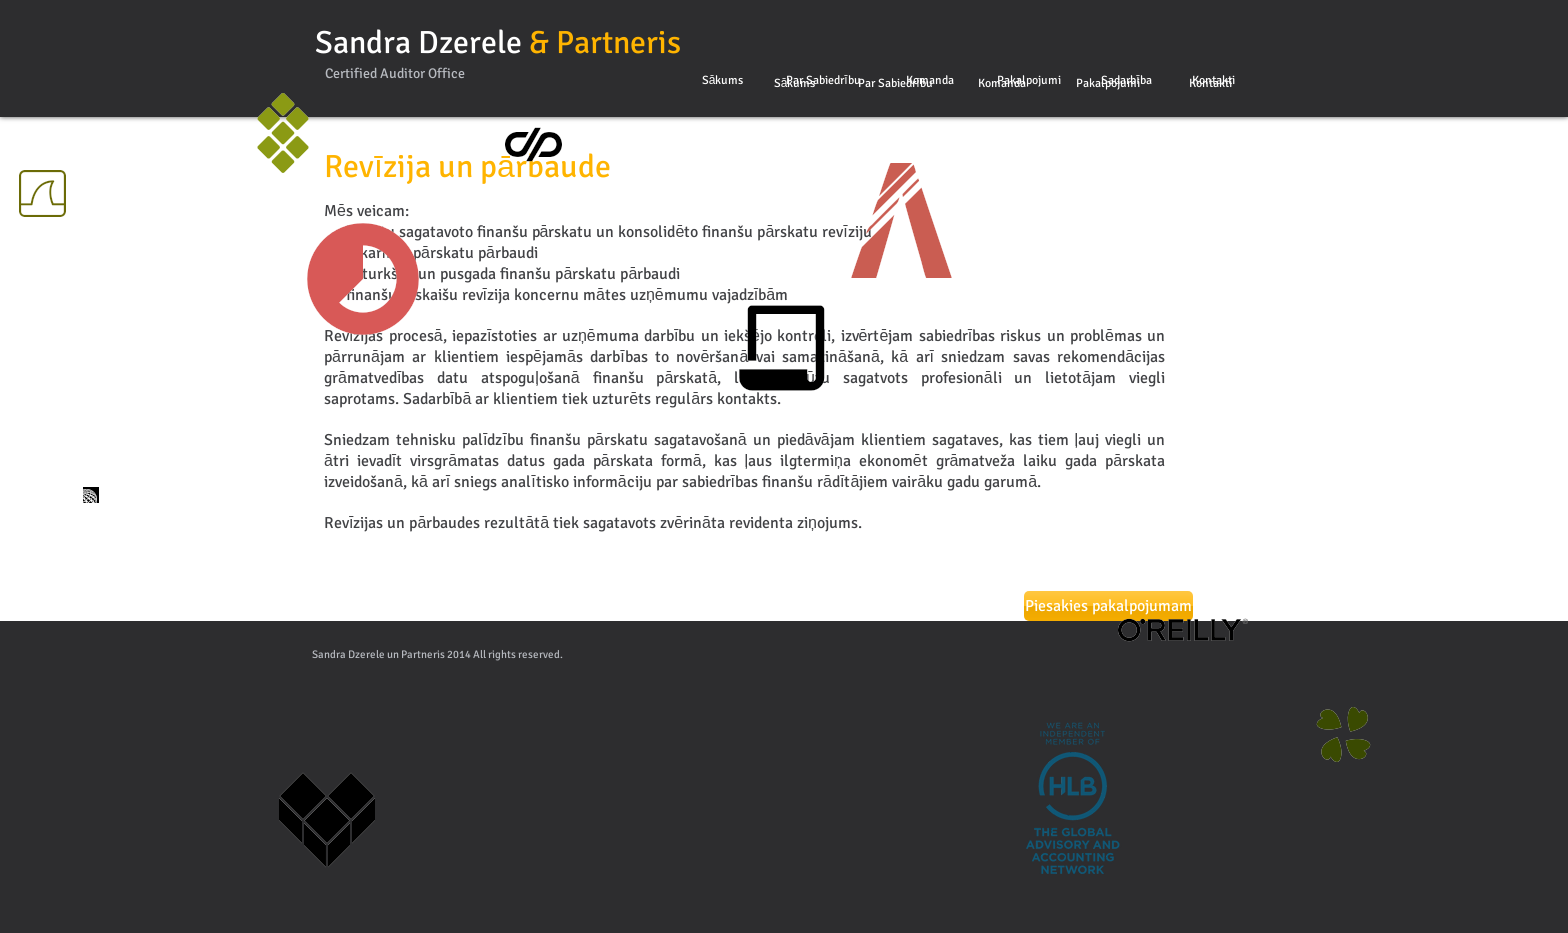  Describe the element at coordinates (786, 348) in the screenshot. I see `view document or paper file` at that location.